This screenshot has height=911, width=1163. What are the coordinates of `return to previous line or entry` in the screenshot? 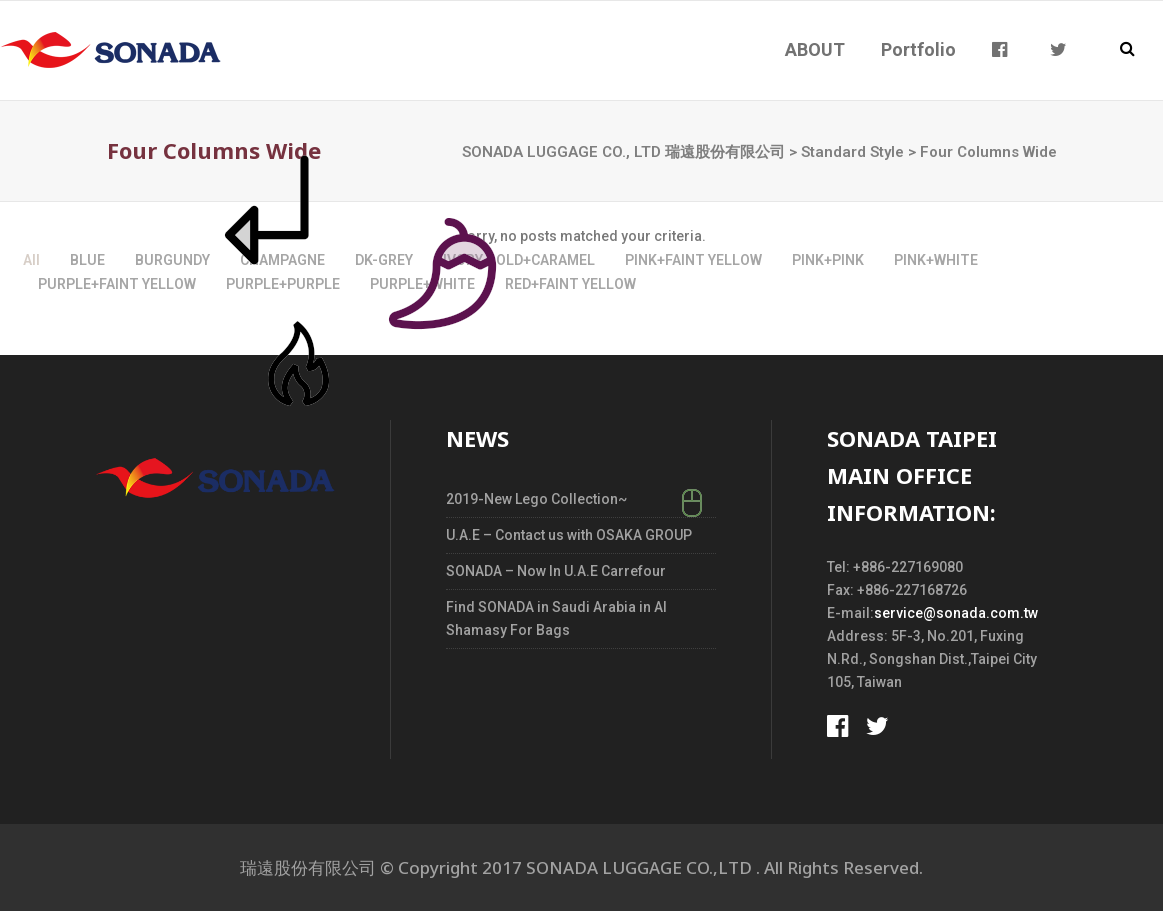 It's located at (271, 210).